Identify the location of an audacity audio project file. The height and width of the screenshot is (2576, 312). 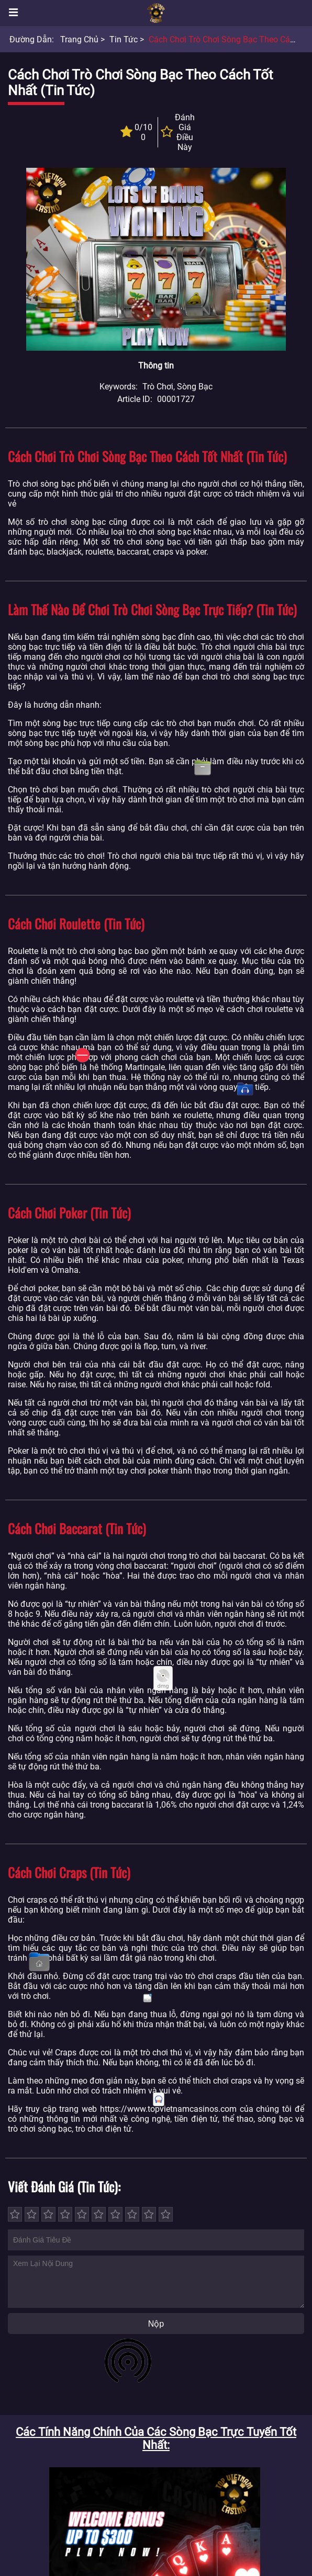
(159, 2099).